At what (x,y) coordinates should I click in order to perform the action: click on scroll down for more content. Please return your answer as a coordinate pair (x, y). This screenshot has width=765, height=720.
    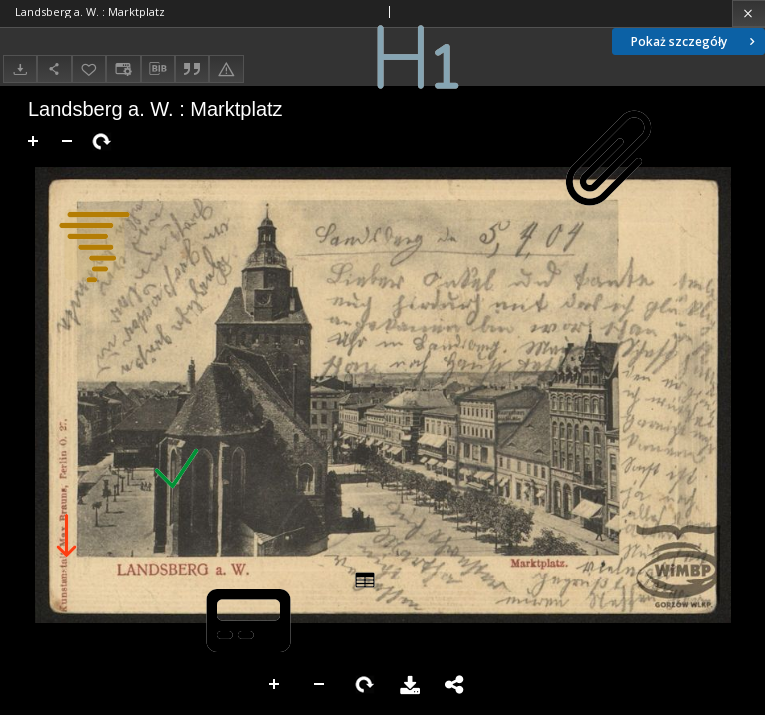
    Looking at the image, I should click on (66, 535).